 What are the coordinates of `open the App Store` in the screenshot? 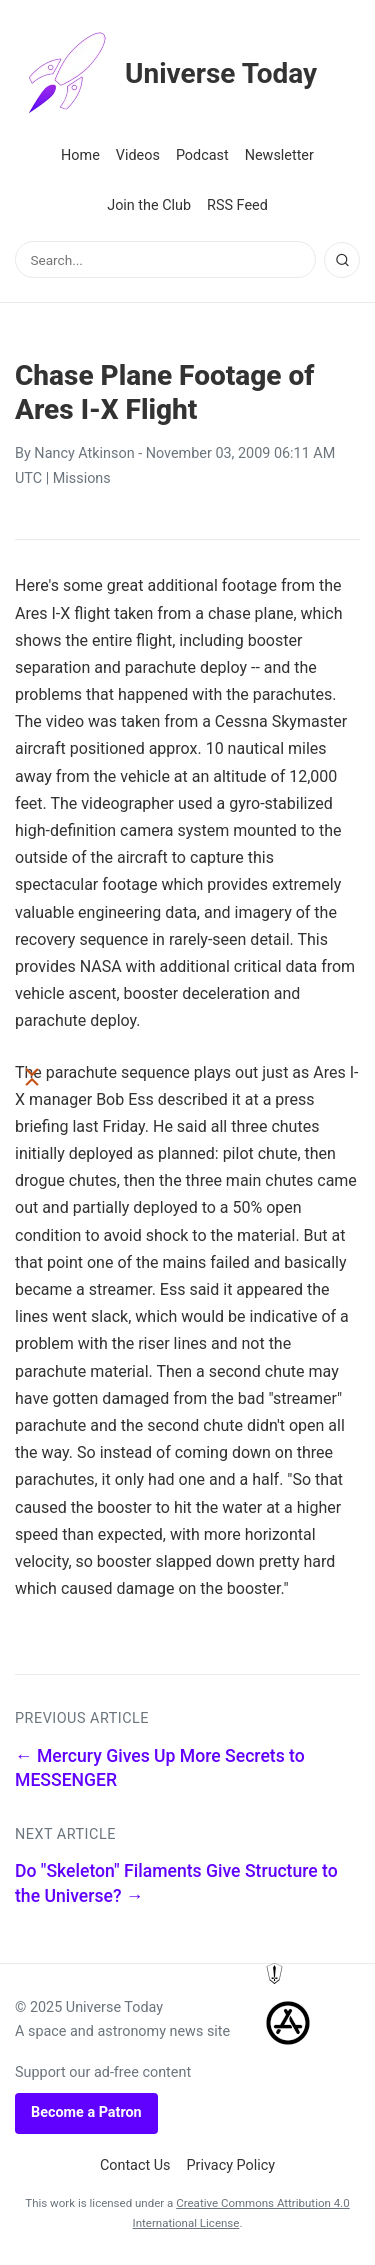 It's located at (288, 2023).